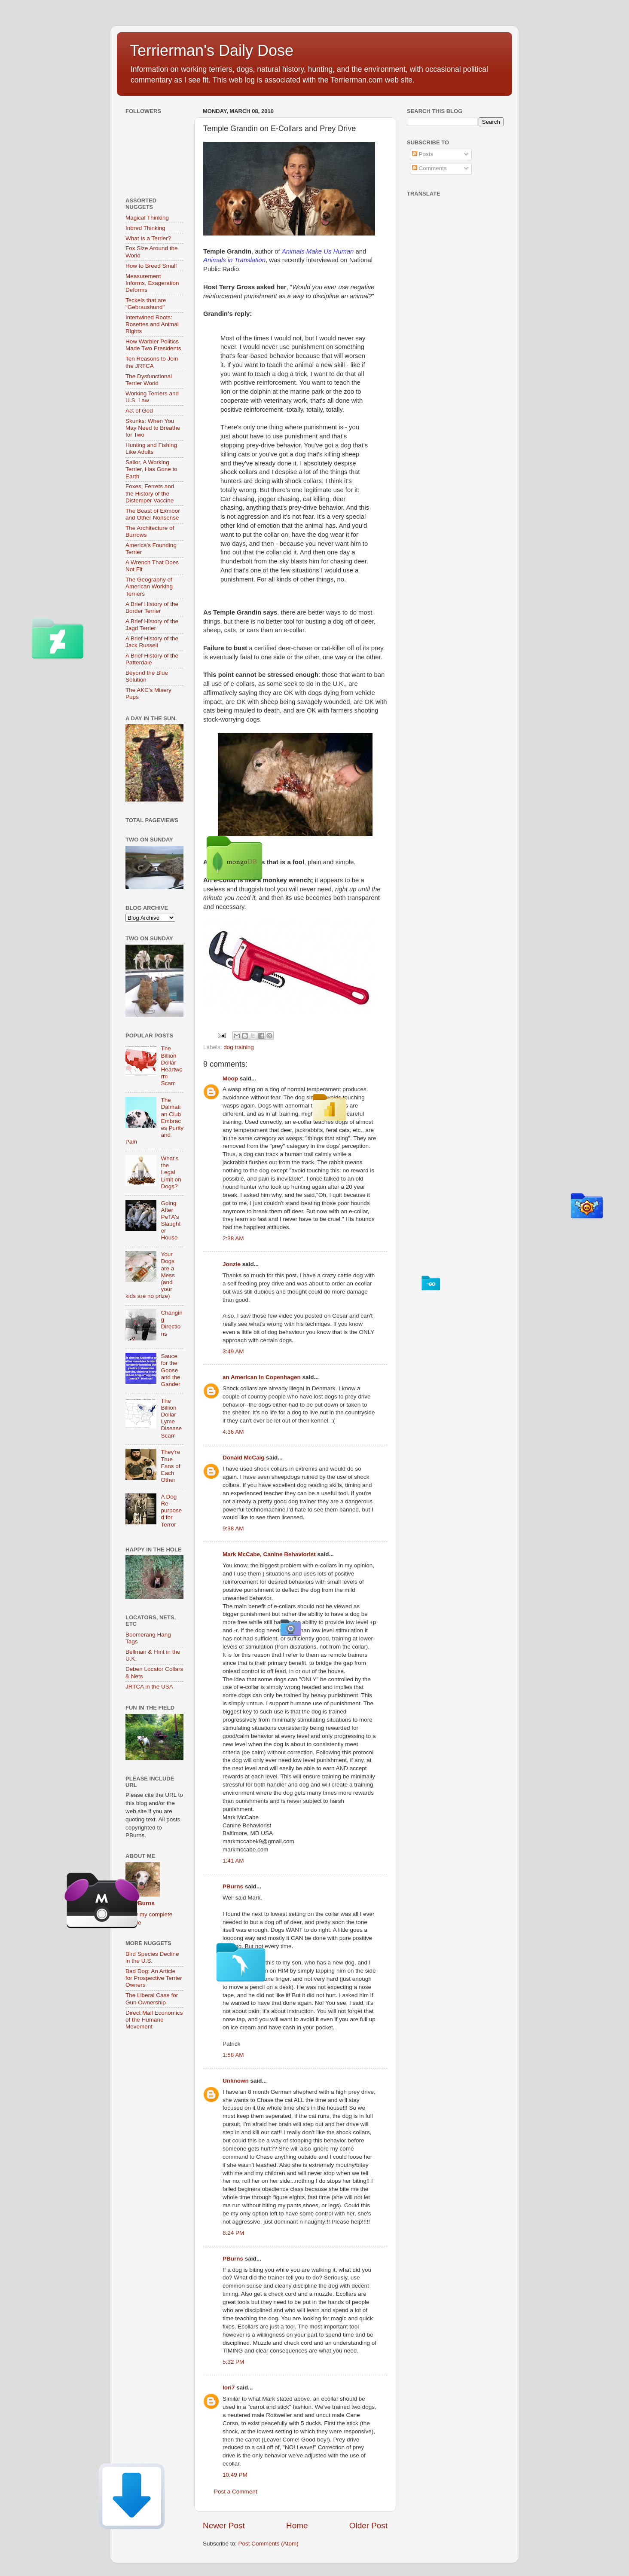  What do you see at coordinates (329, 1108) in the screenshot?
I see `open folder containing Power BI files` at bounding box center [329, 1108].